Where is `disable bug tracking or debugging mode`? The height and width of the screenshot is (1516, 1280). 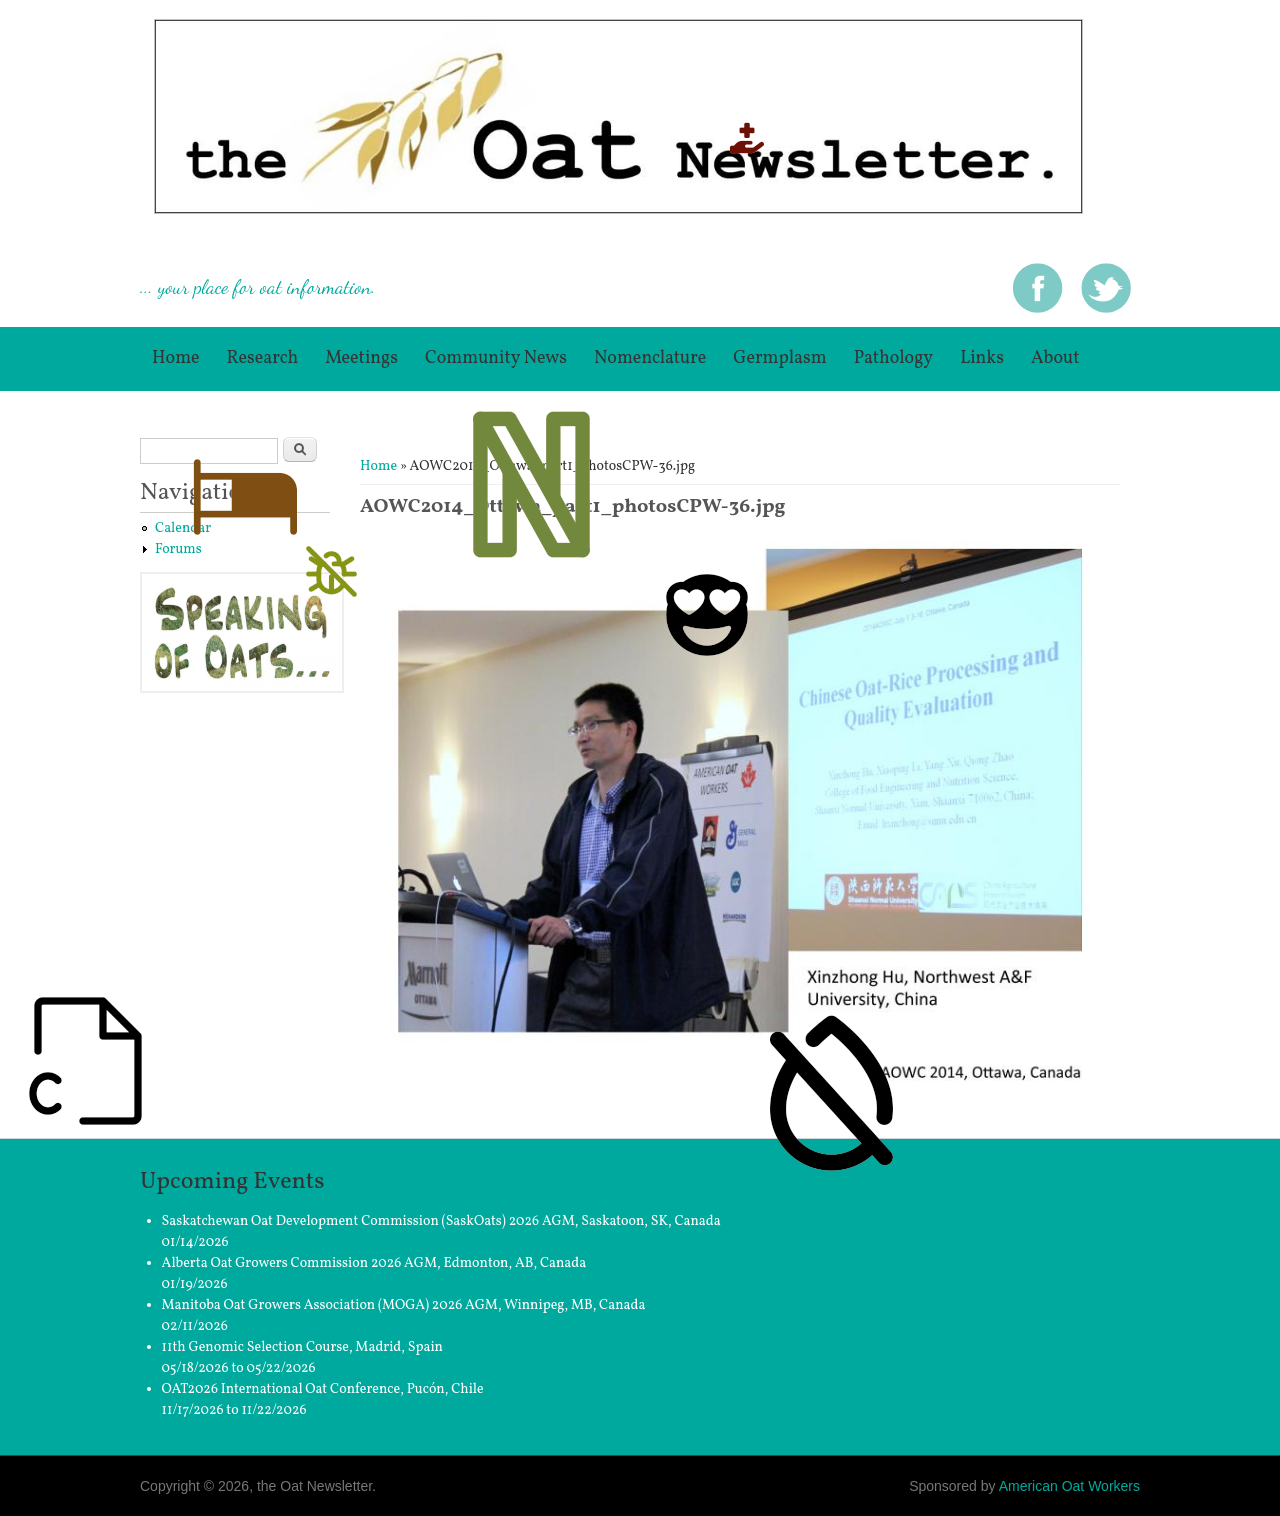 disable bug tracking or debugging mode is located at coordinates (331, 571).